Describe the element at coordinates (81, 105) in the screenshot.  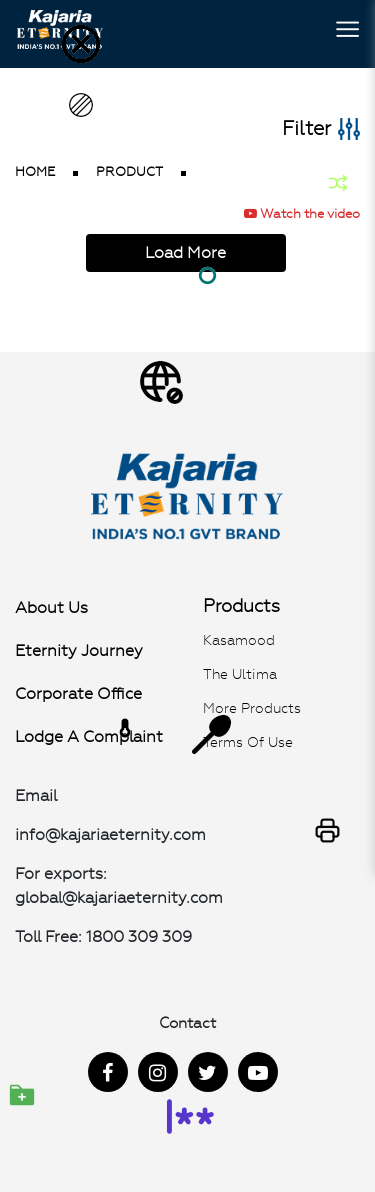
I see `indicates a restricted or prohibited action` at that location.